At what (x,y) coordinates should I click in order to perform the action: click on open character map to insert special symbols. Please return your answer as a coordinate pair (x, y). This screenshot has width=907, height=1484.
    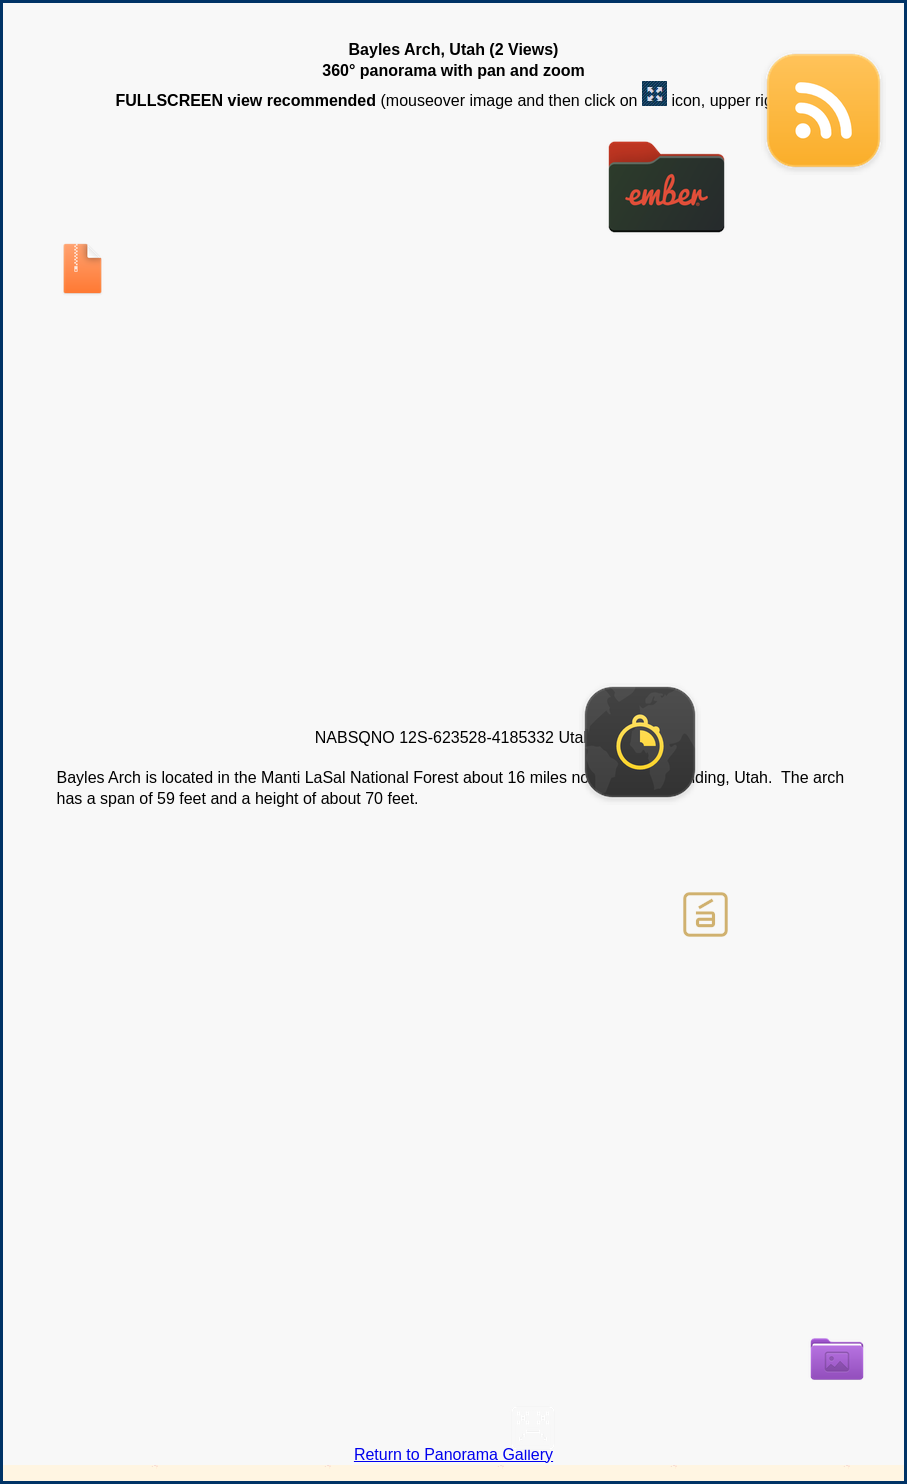
    Looking at the image, I should click on (705, 914).